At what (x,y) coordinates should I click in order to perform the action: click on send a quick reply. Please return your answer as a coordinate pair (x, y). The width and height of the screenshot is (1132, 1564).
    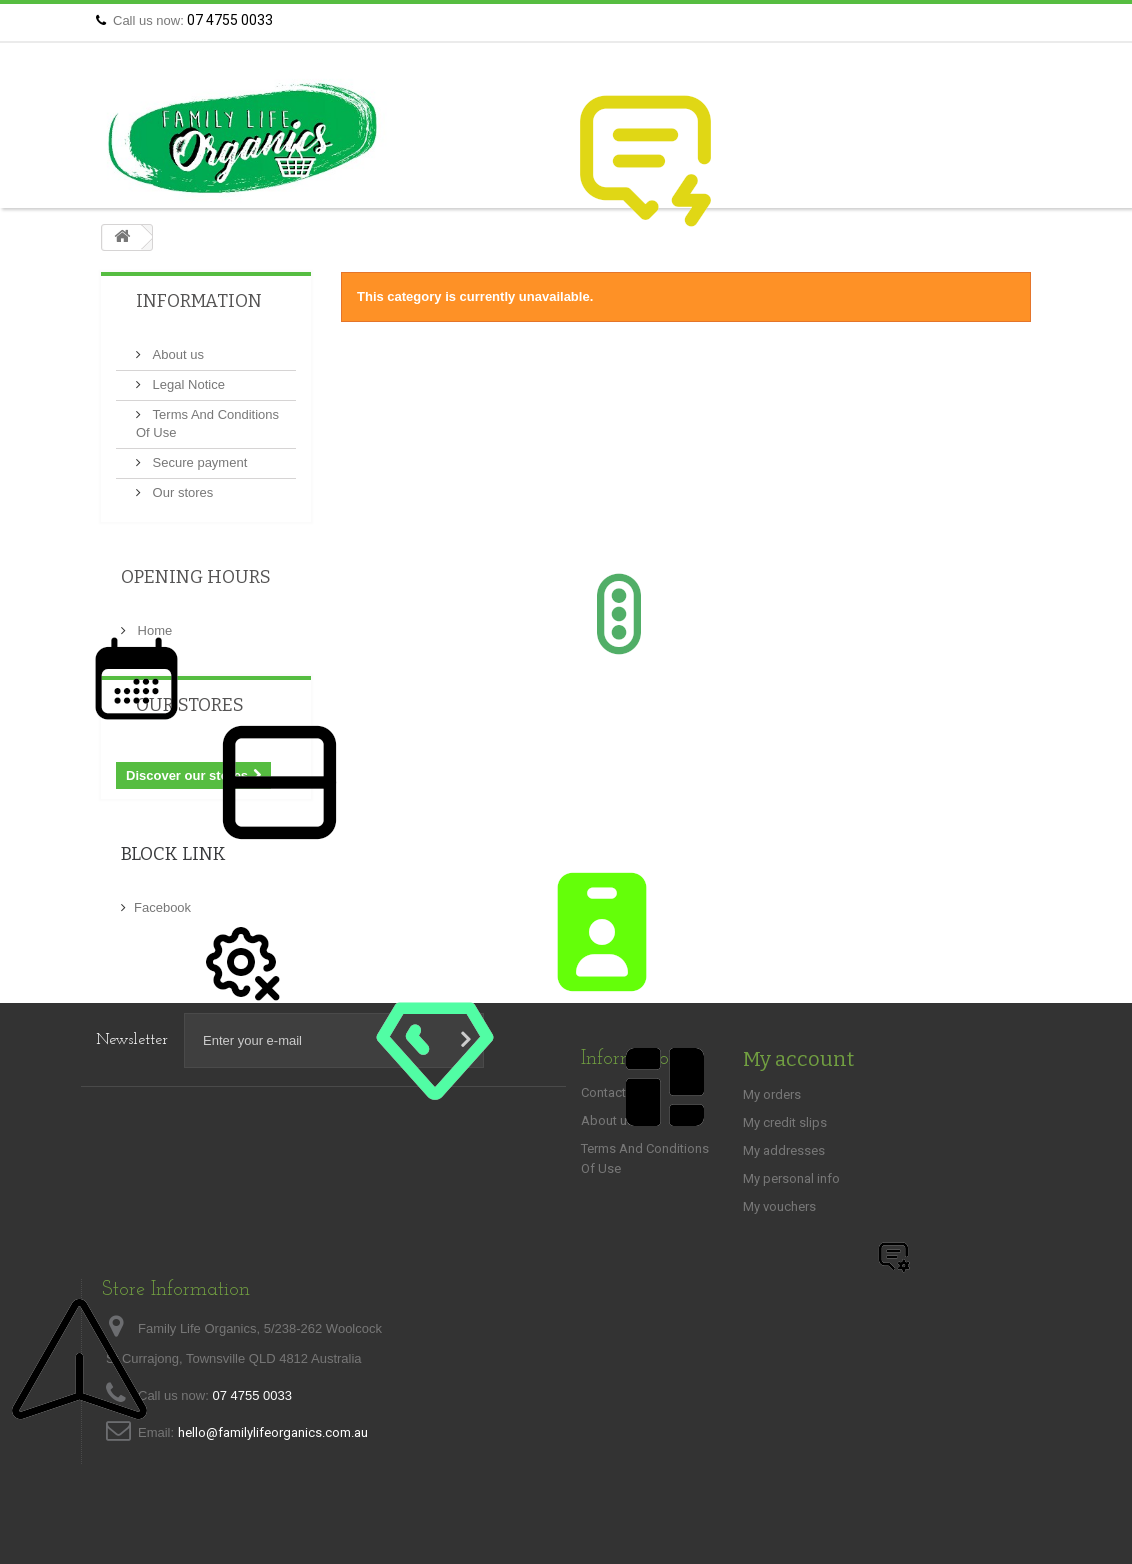
    Looking at the image, I should click on (645, 154).